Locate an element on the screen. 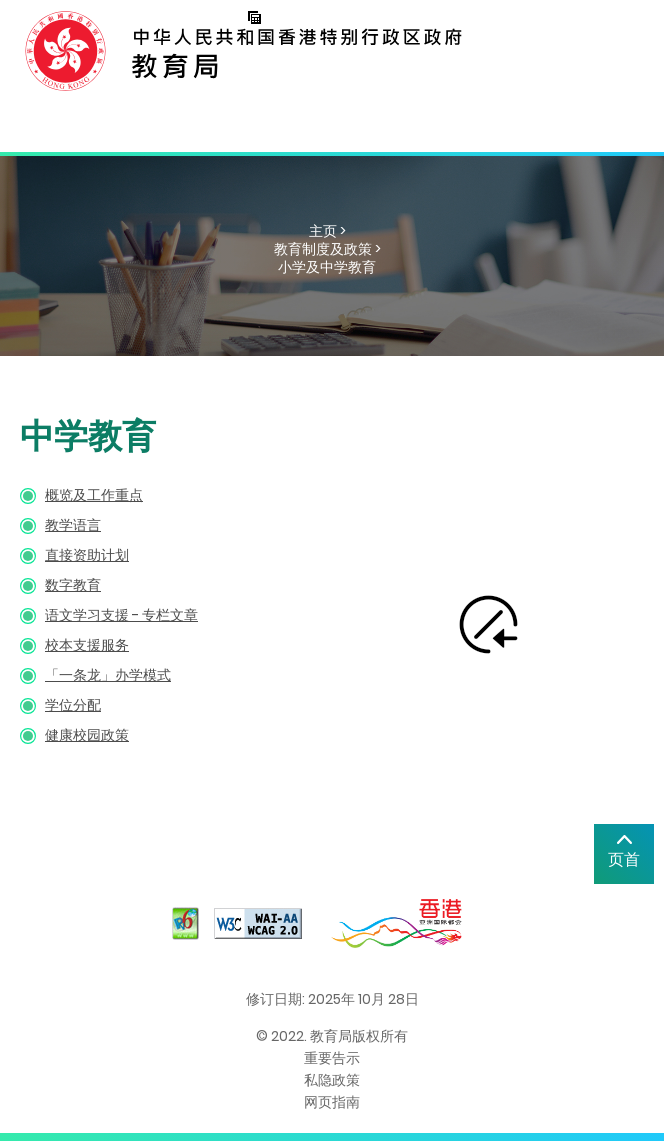  indicates a tracked issue was closed as not planned is located at coordinates (488, 624).